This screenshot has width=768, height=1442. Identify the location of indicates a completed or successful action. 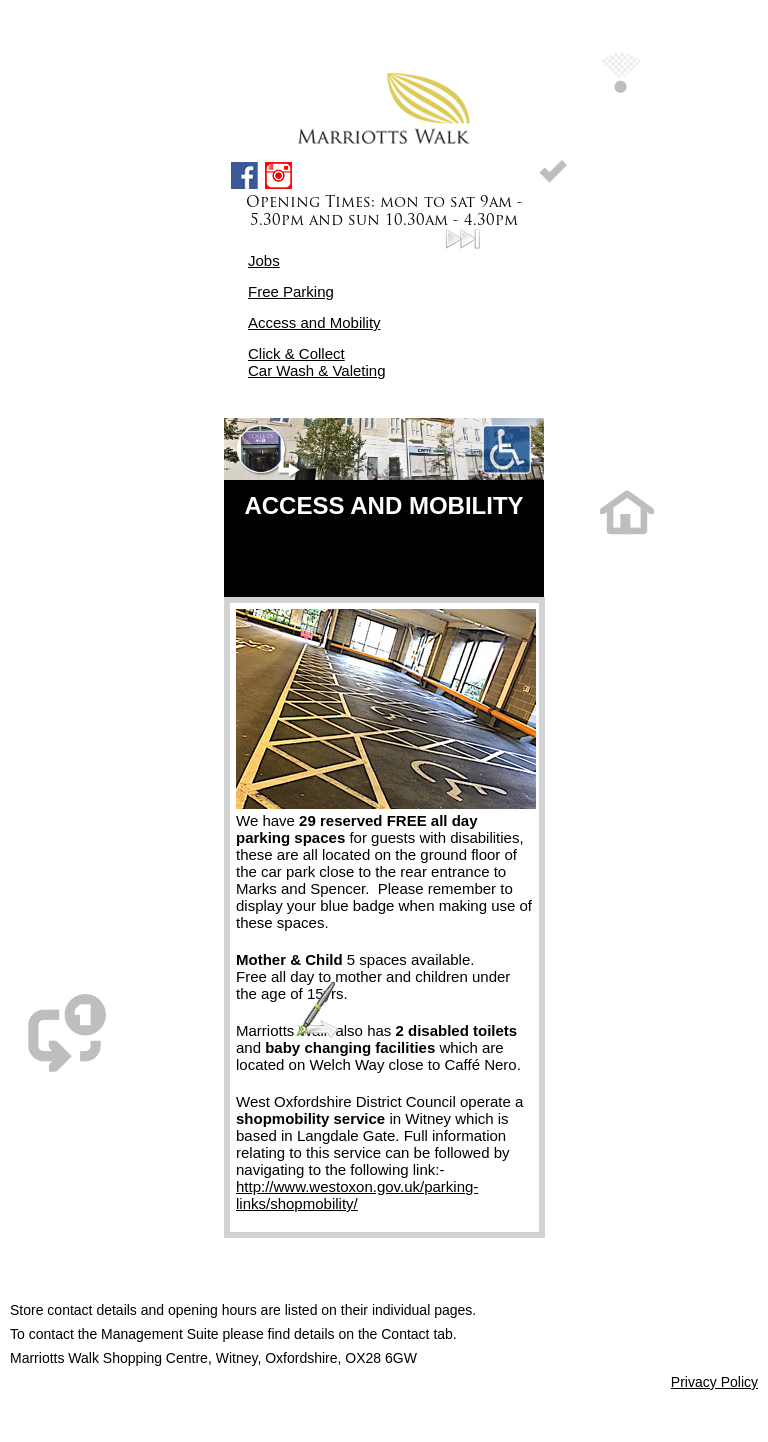
(552, 170).